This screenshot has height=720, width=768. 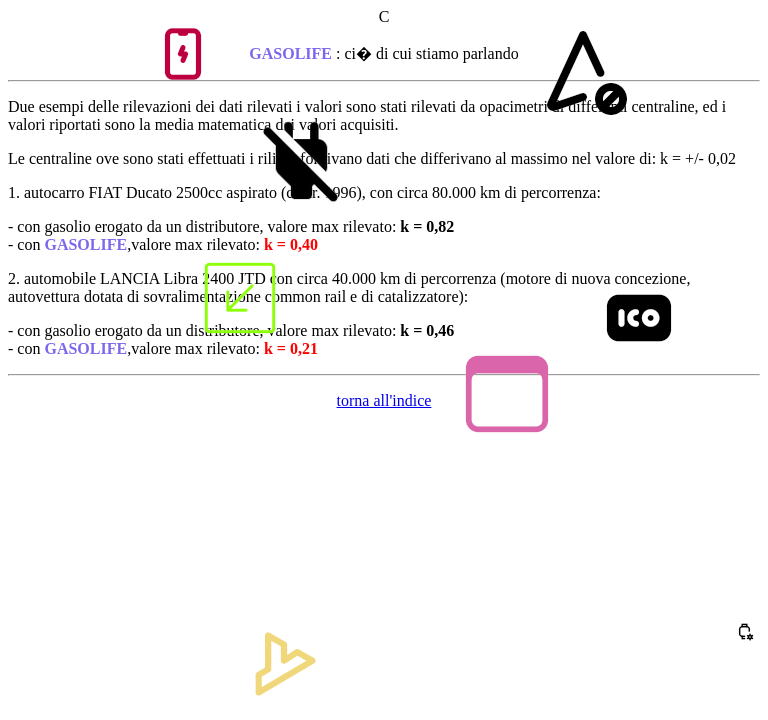 I want to click on cancel current navigation route, so click(x=583, y=71).